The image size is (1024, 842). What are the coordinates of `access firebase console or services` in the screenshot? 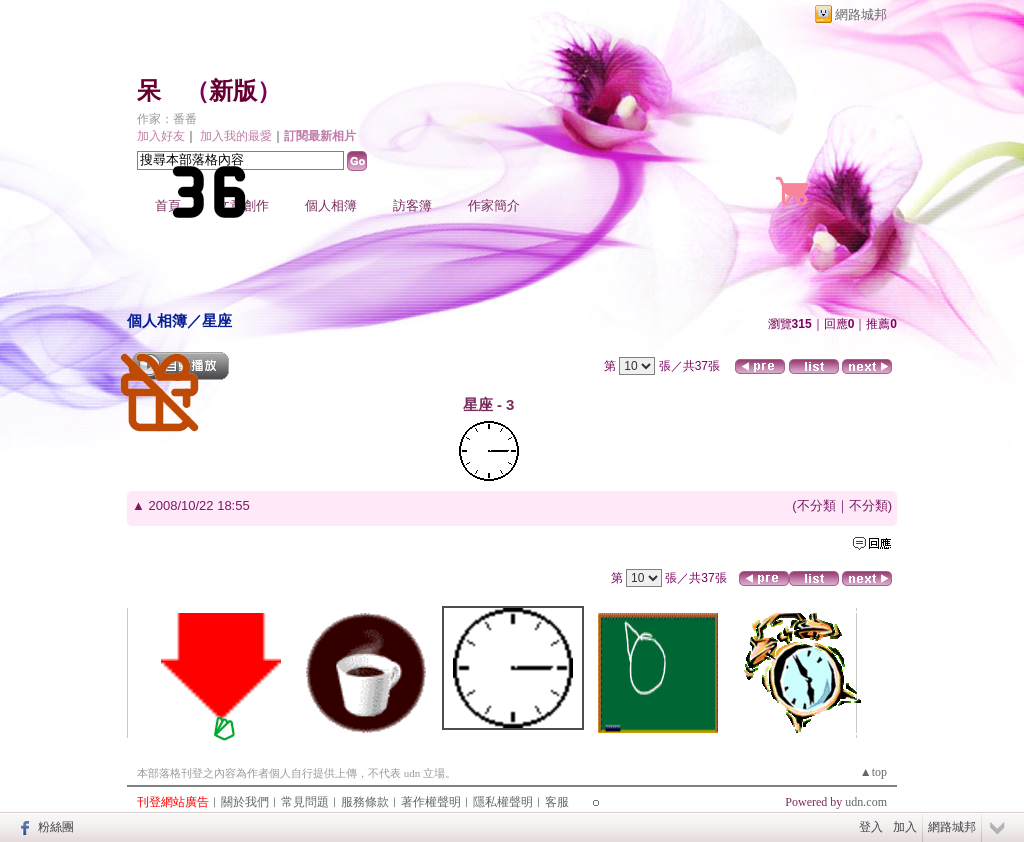 It's located at (224, 728).